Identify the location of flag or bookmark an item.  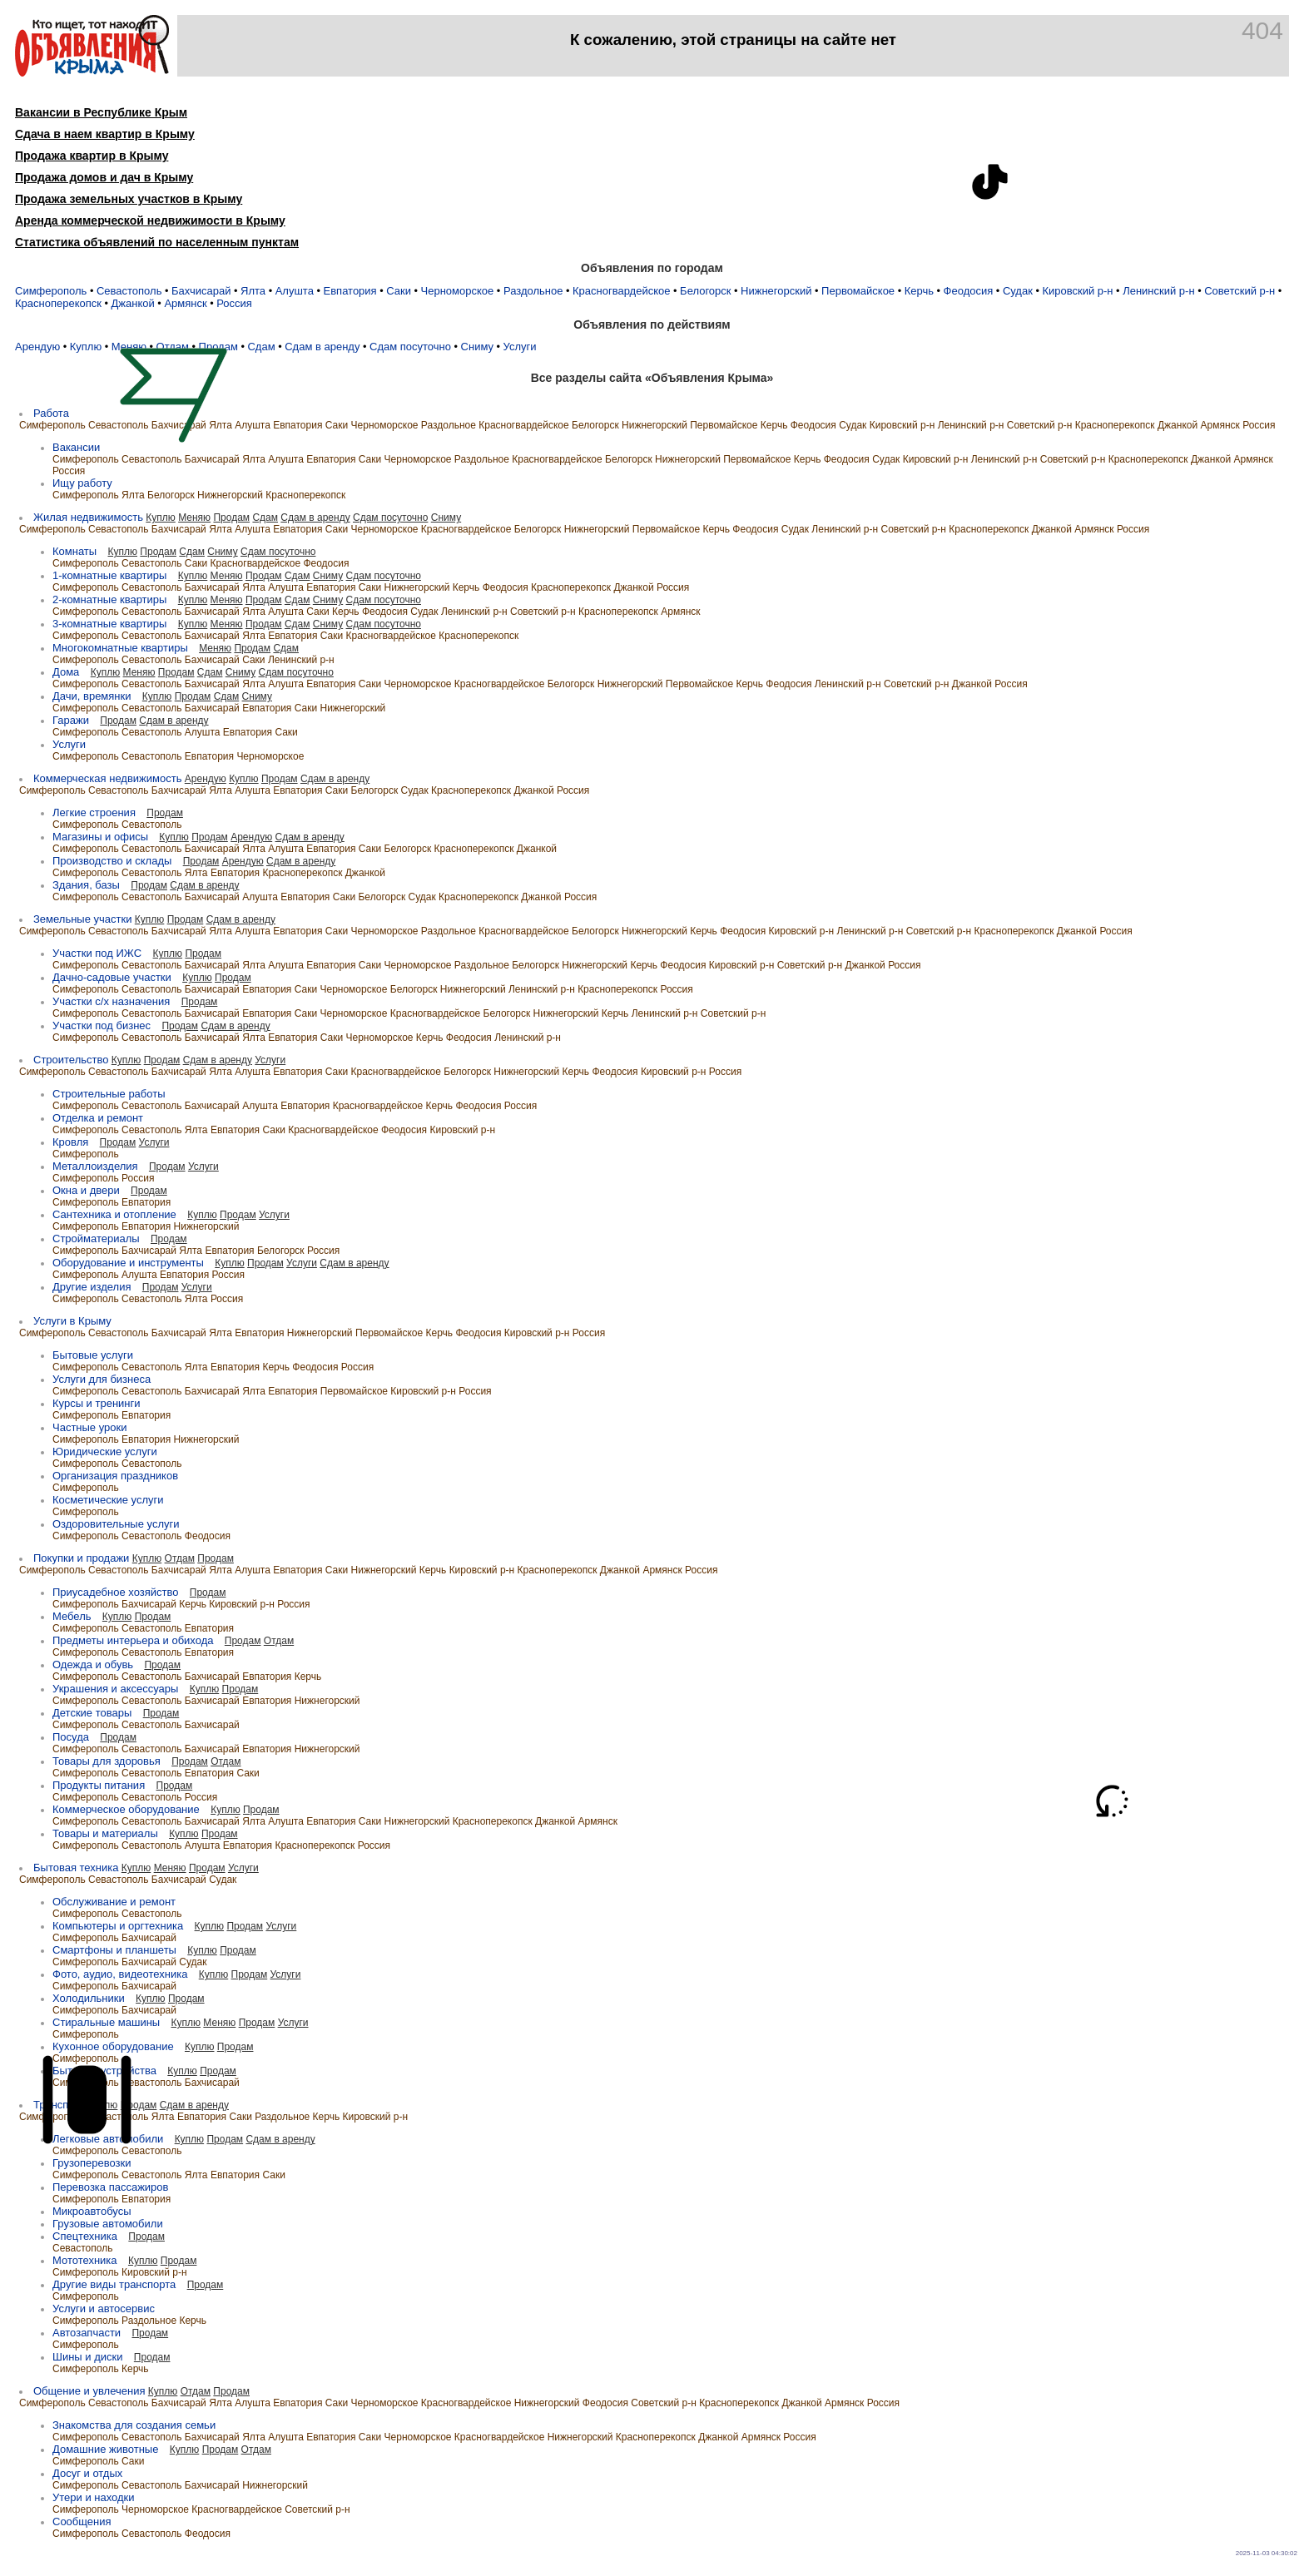
(169, 389).